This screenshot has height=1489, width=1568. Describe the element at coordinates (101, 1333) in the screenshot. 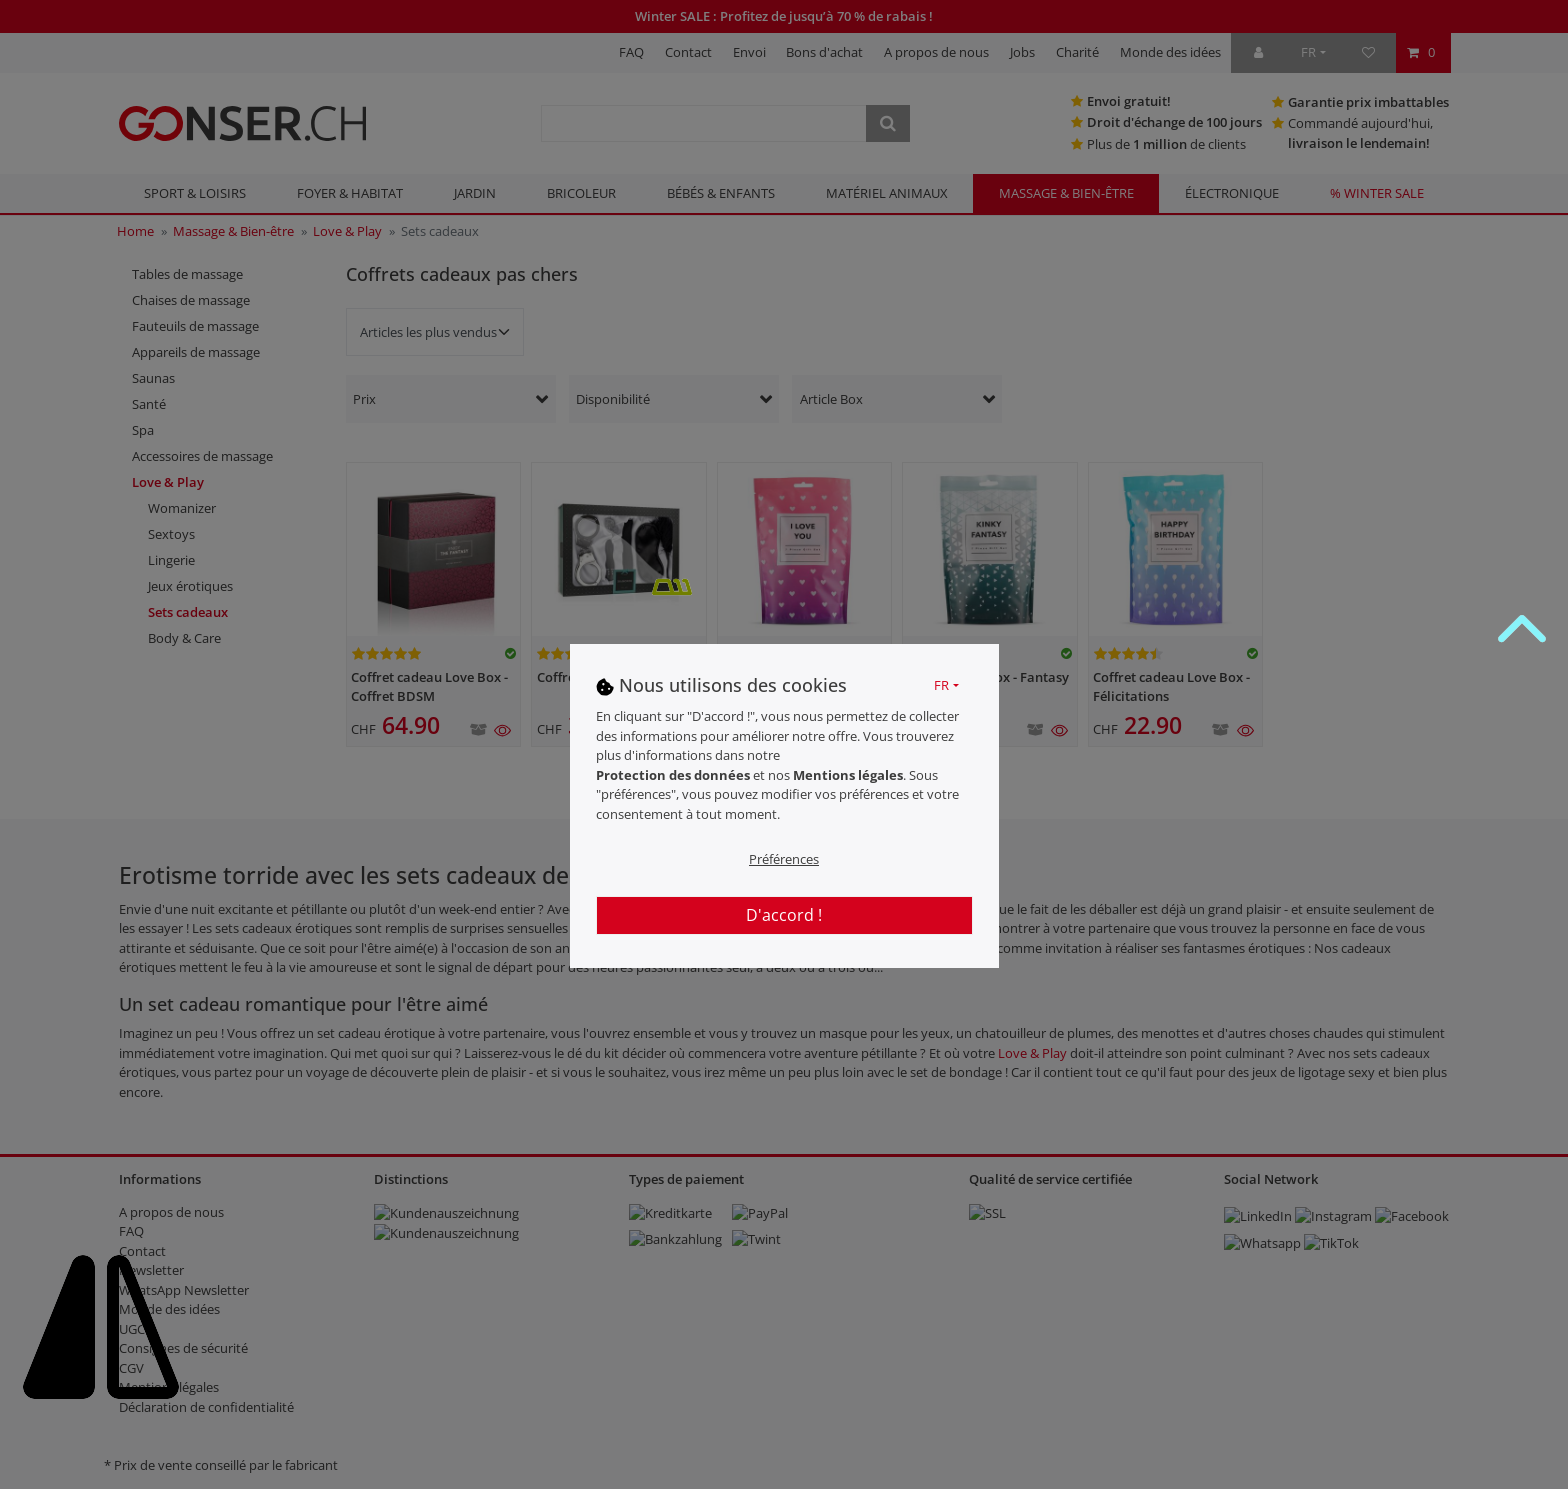

I see `flip image horizontally` at that location.